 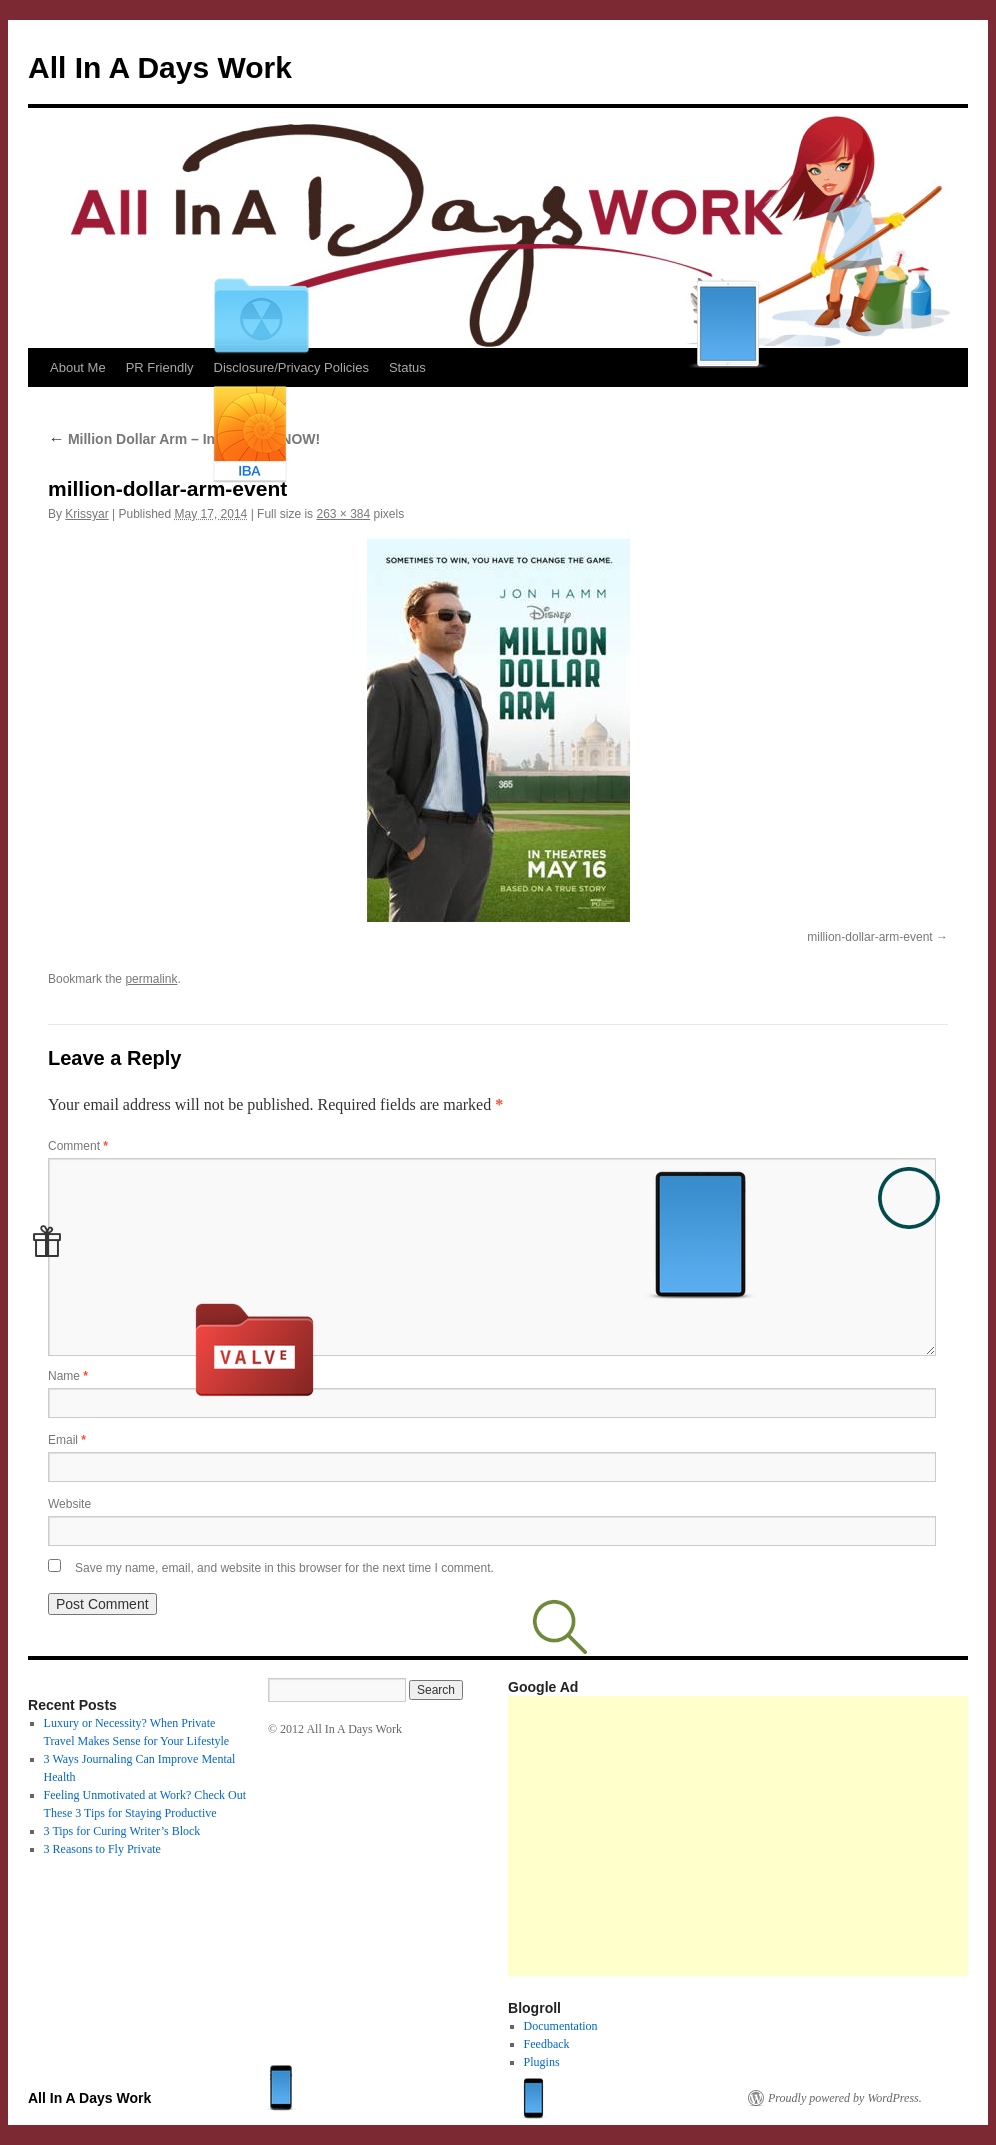 I want to click on indicates fullwidth input mode is active, so click(x=909, y=1198).